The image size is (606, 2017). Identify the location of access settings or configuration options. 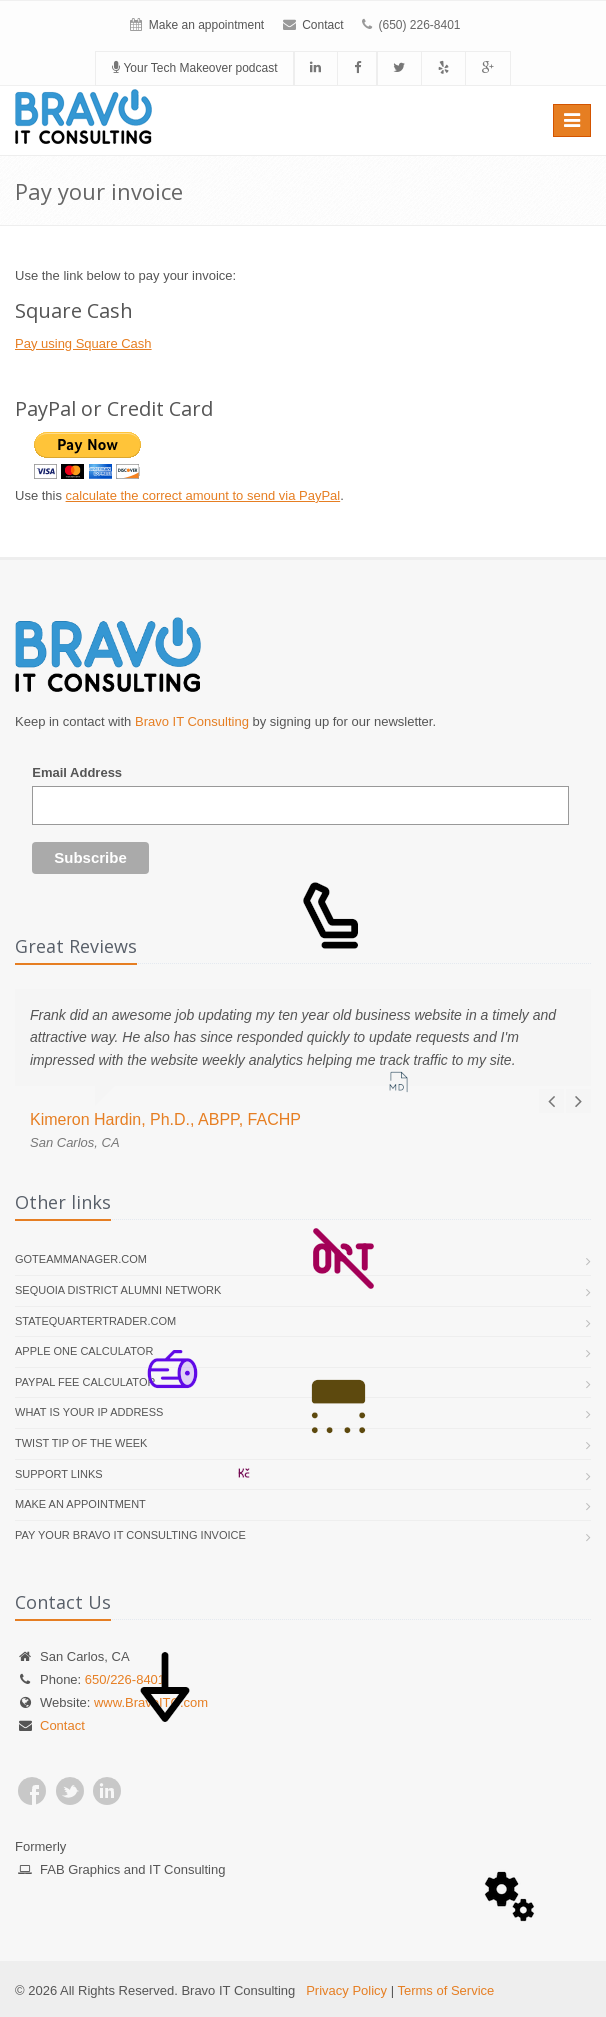
(509, 1896).